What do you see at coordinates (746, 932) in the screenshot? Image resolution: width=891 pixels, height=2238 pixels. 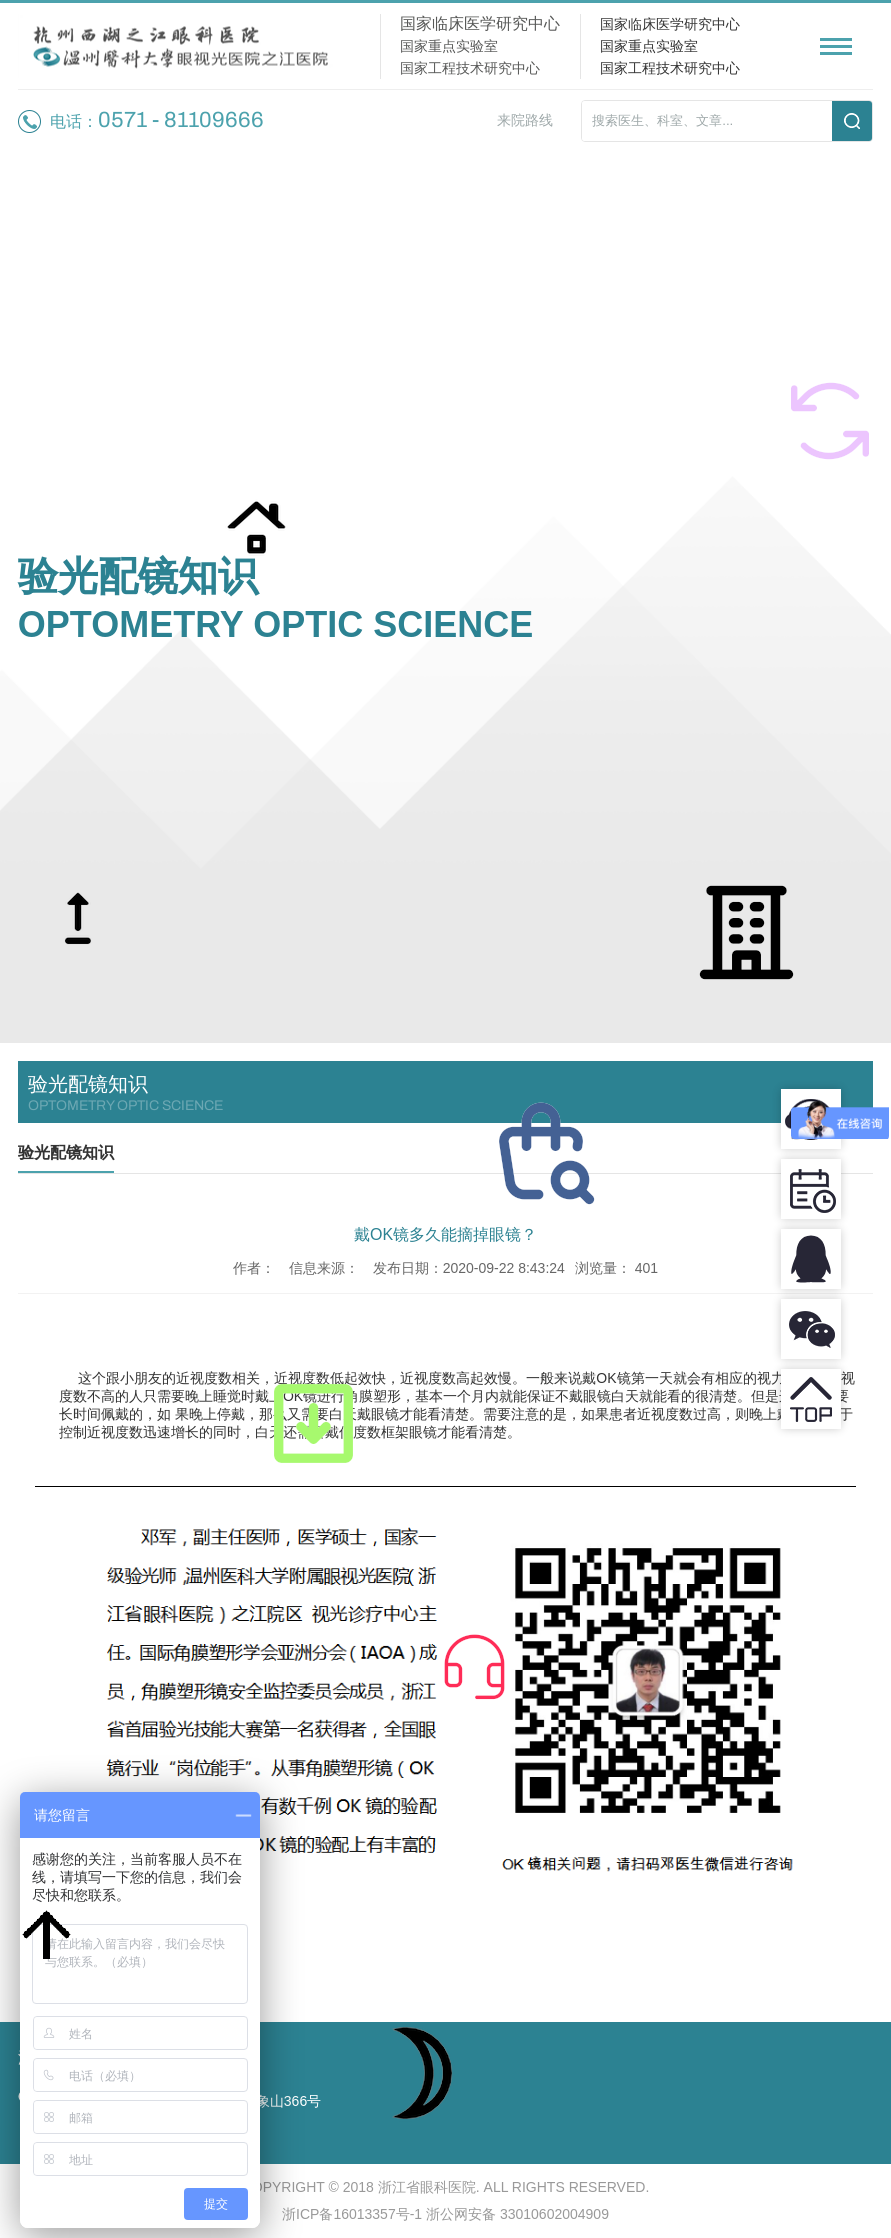 I see `view office or business location` at bounding box center [746, 932].